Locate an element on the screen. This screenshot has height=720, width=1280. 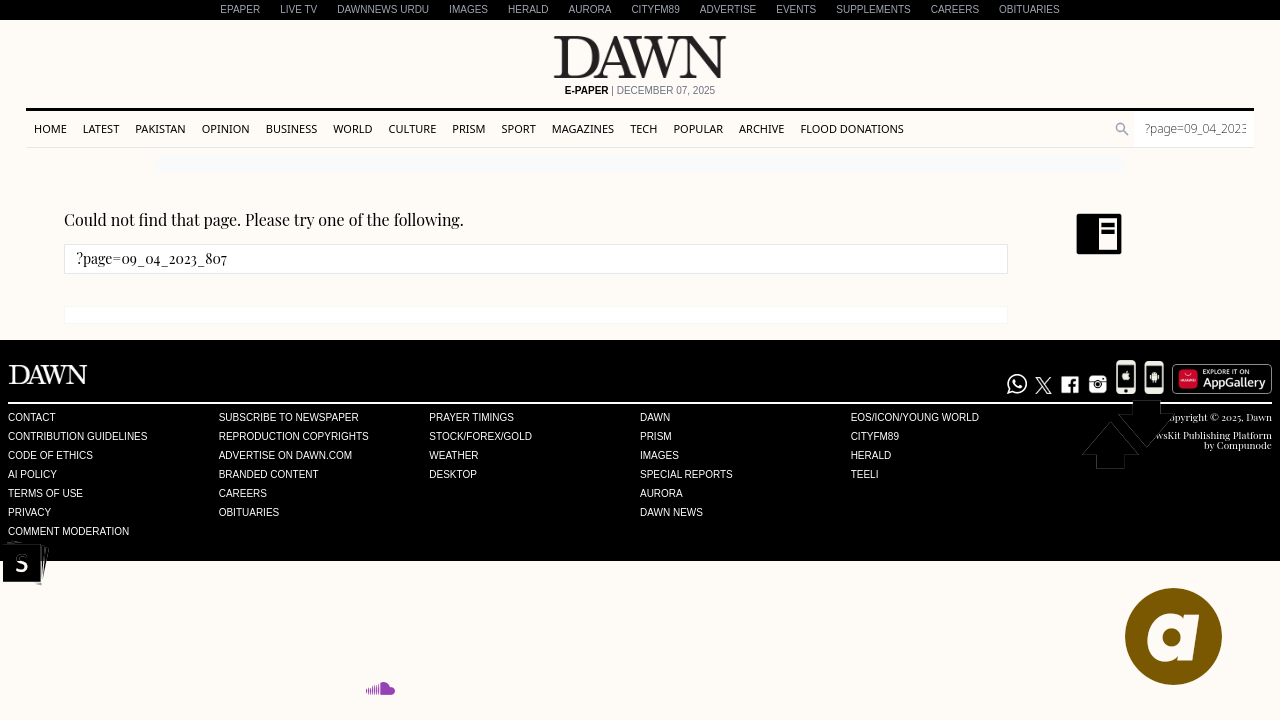
betfair logo is located at coordinates (1128, 434).